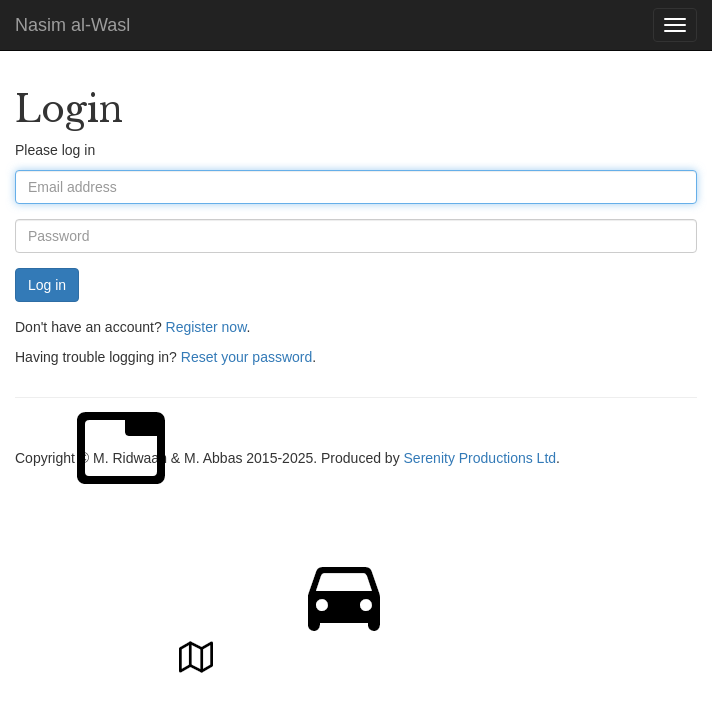 This screenshot has height=720, width=712. What do you see at coordinates (344, 599) in the screenshot?
I see `estimated time of arrival for your ride` at bounding box center [344, 599].